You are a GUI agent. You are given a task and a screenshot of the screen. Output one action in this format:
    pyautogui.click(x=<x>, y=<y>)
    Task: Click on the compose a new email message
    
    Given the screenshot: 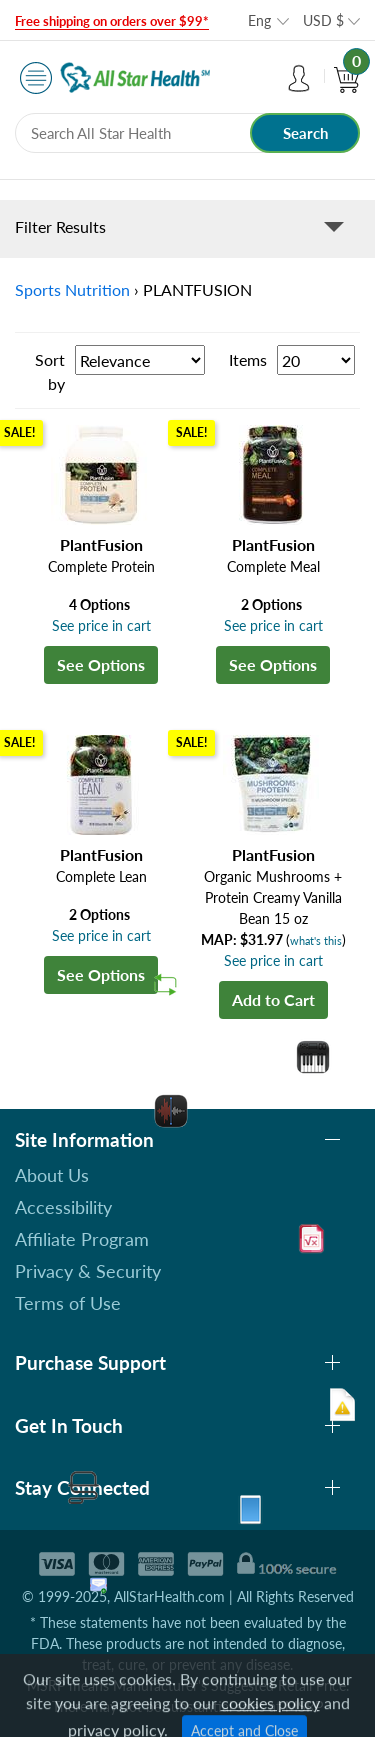 What is the action you would take?
    pyautogui.click(x=98, y=1584)
    